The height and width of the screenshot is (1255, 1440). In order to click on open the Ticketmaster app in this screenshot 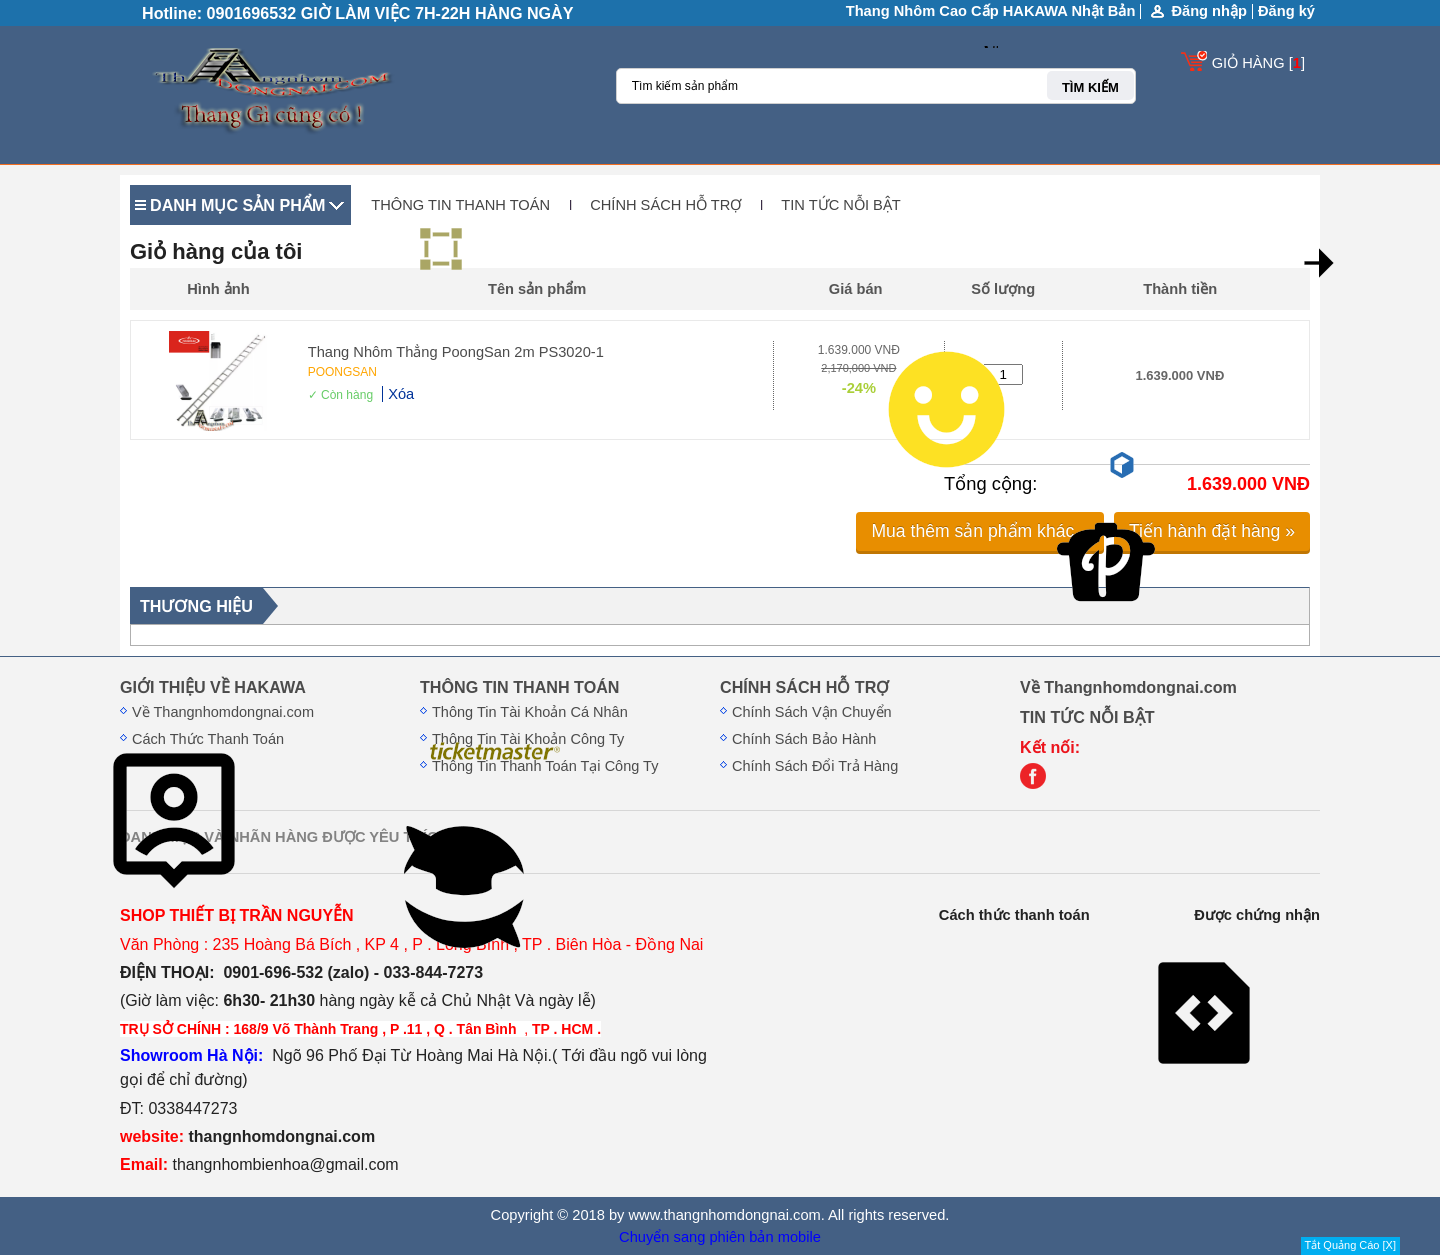, I will do `click(495, 751)`.